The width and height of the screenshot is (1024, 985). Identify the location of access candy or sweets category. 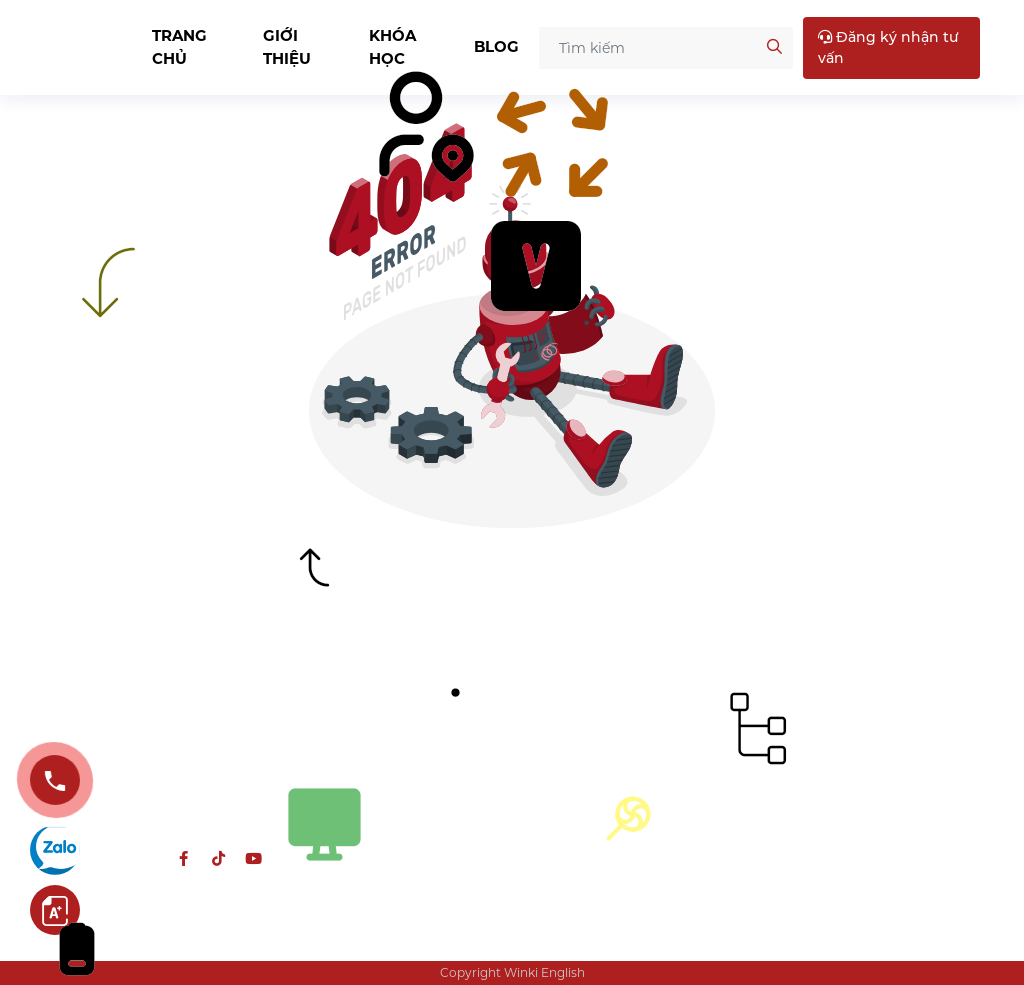
(628, 818).